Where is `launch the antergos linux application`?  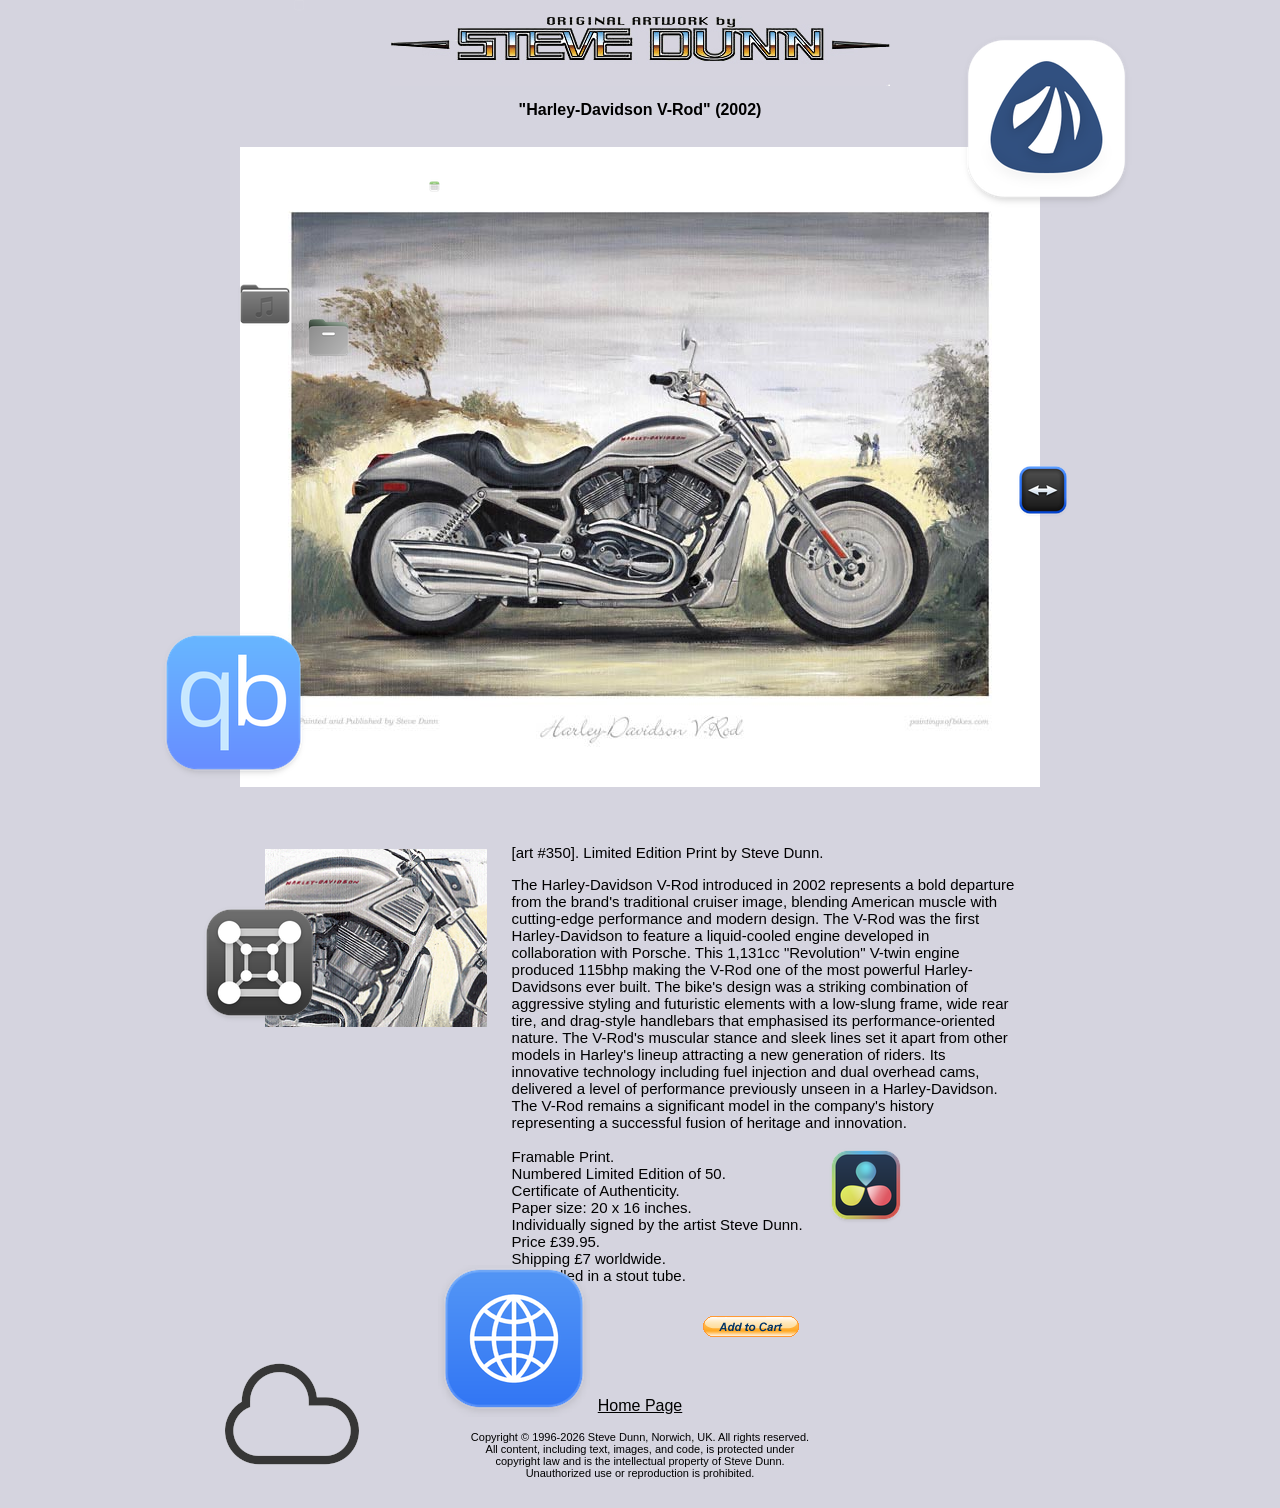 launch the antergos linux application is located at coordinates (1046, 118).